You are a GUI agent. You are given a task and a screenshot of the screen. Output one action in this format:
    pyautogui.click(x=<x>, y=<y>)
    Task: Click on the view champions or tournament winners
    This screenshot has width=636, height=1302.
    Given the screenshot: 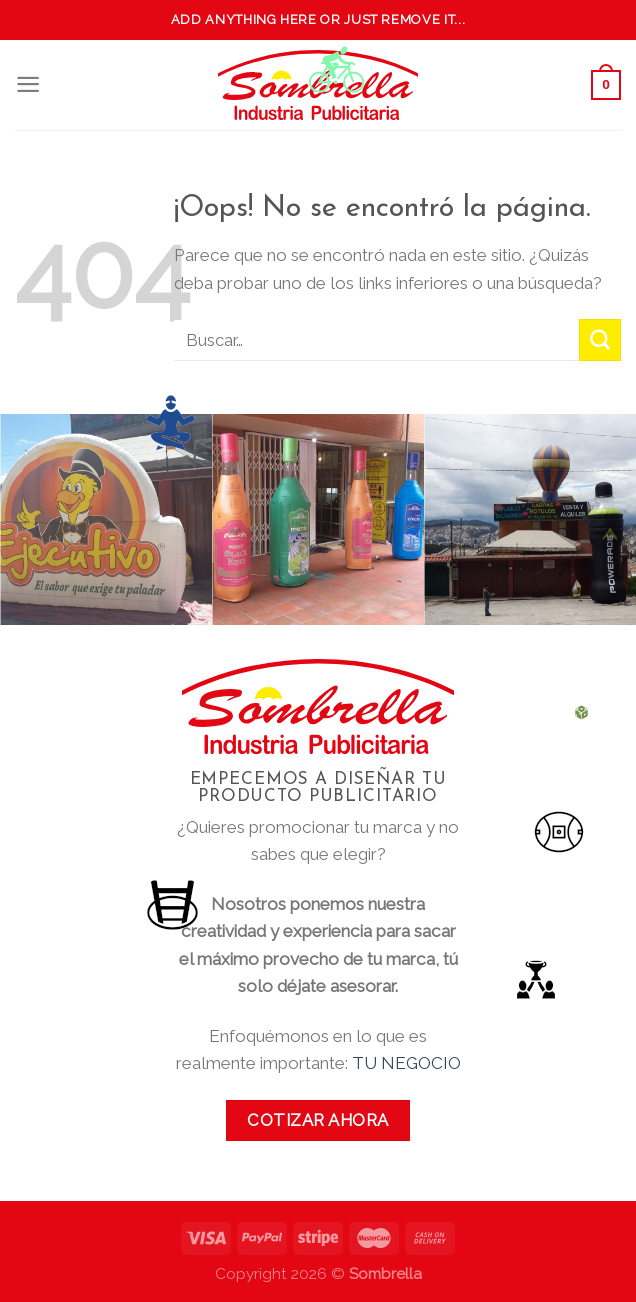 What is the action you would take?
    pyautogui.click(x=536, y=979)
    